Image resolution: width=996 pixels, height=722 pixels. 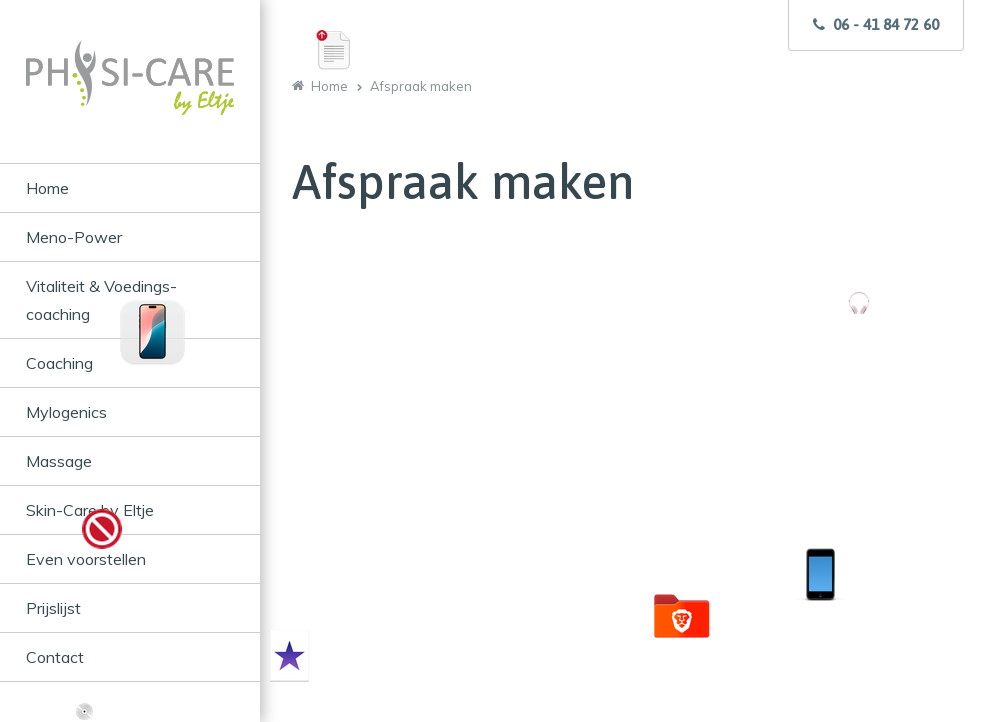 What do you see at coordinates (289, 655) in the screenshot?
I see `mark a media clip as a favorite` at bounding box center [289, 655].